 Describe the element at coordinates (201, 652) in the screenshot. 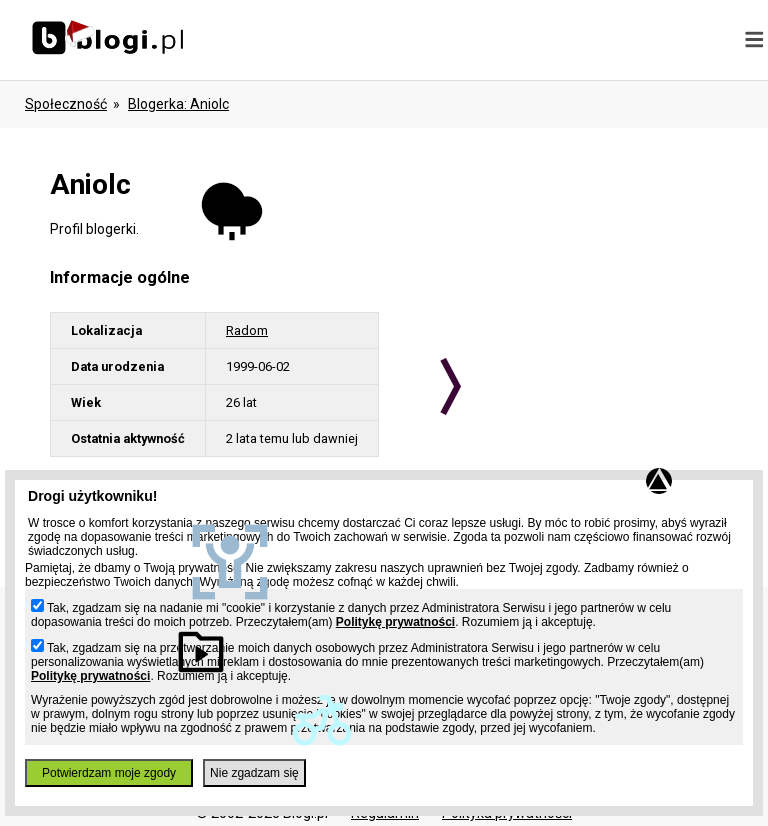

I see `open video files folder` at that location.